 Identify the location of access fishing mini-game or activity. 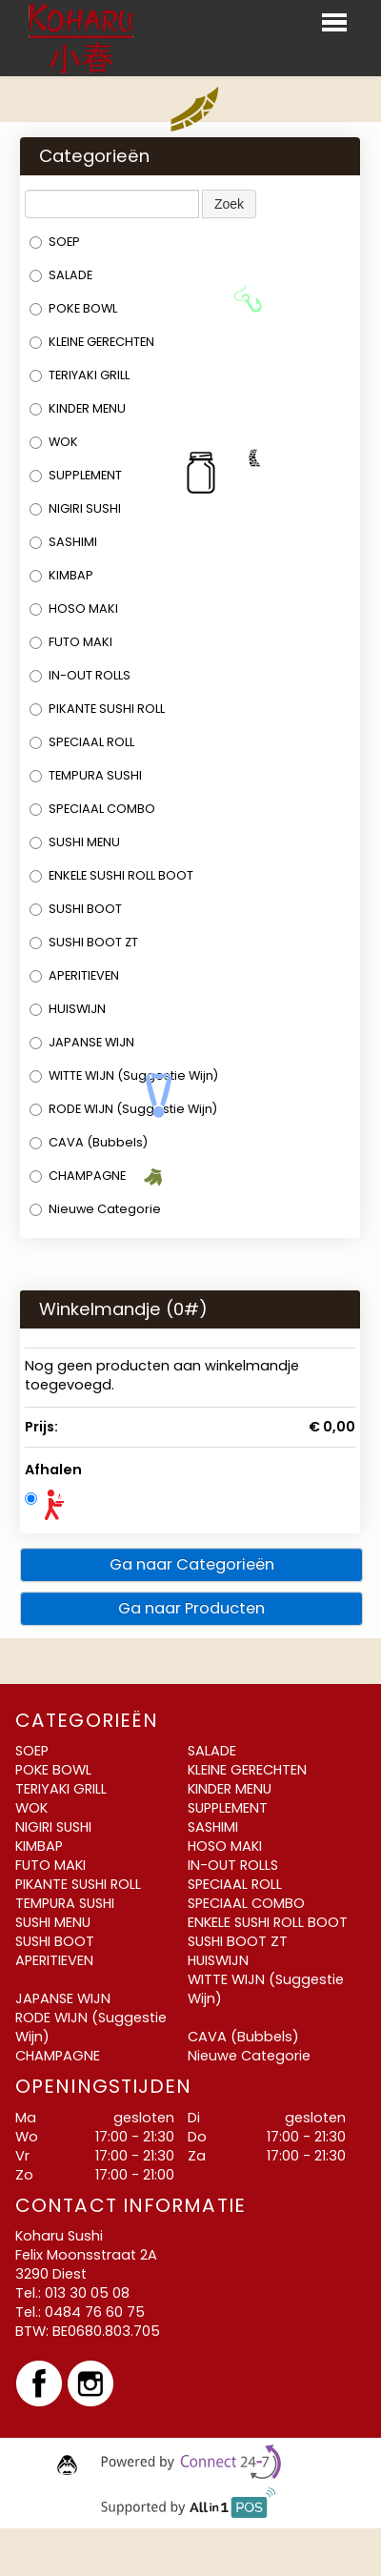
(248, 298).